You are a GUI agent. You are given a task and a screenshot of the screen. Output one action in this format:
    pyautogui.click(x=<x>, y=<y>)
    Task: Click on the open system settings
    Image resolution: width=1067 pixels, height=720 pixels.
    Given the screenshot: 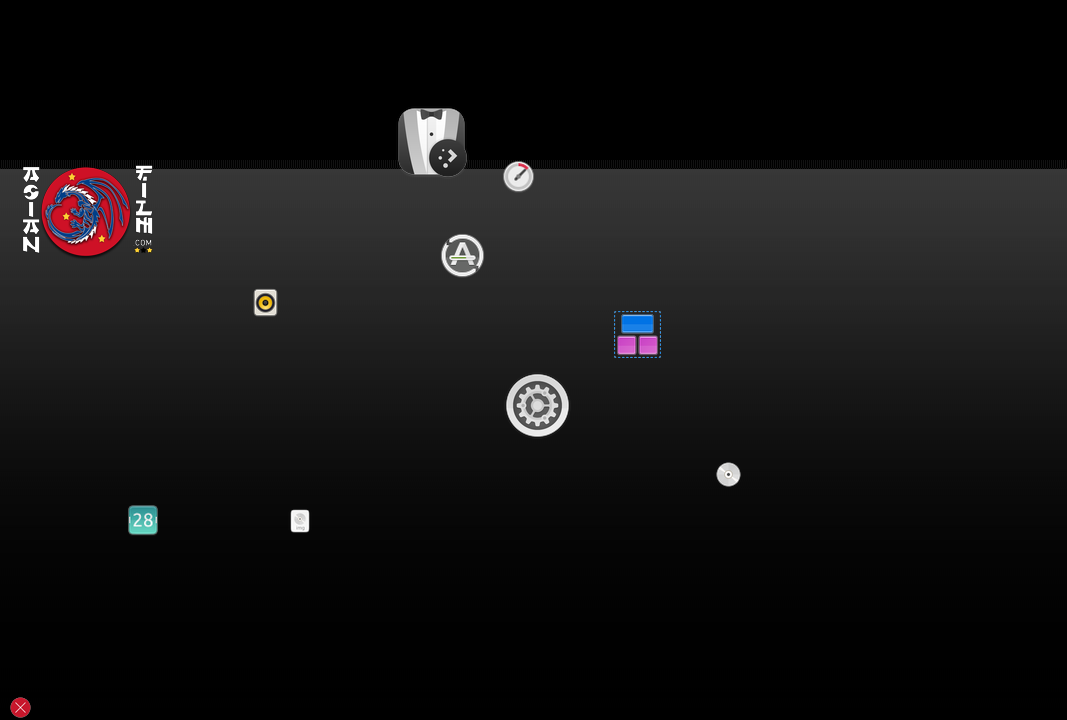 What is the action you would take?
    pyautogui.click(x=537, y=405)
    